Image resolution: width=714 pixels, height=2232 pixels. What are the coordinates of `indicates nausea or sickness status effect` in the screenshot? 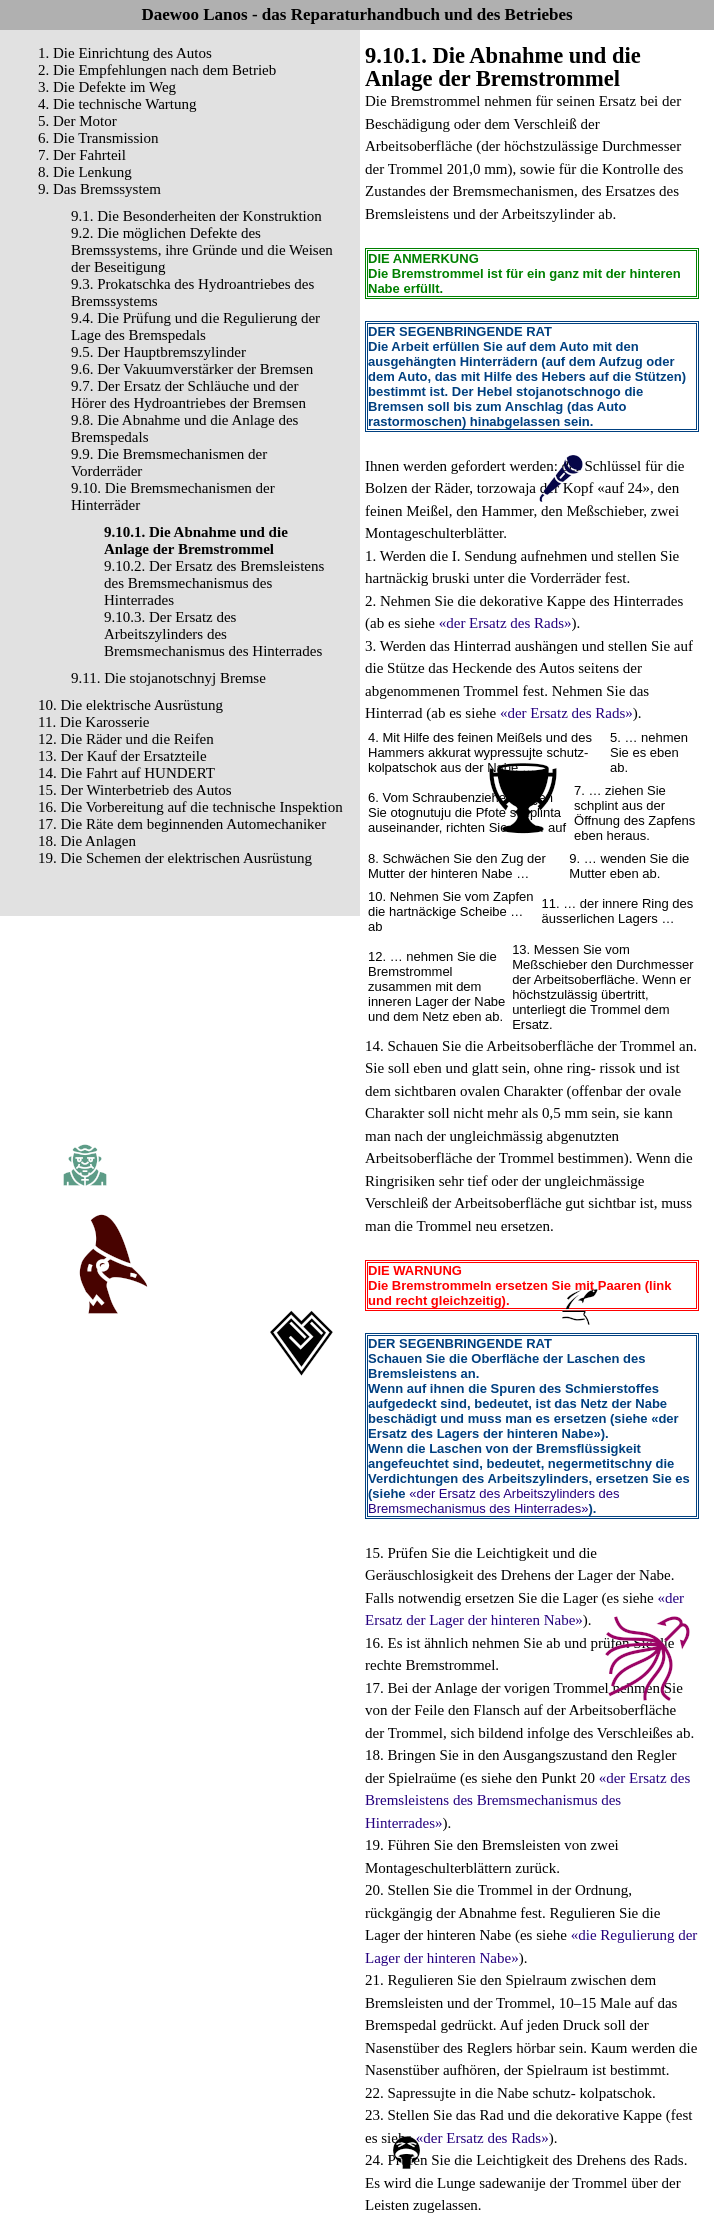 It's located at (406, 2152).